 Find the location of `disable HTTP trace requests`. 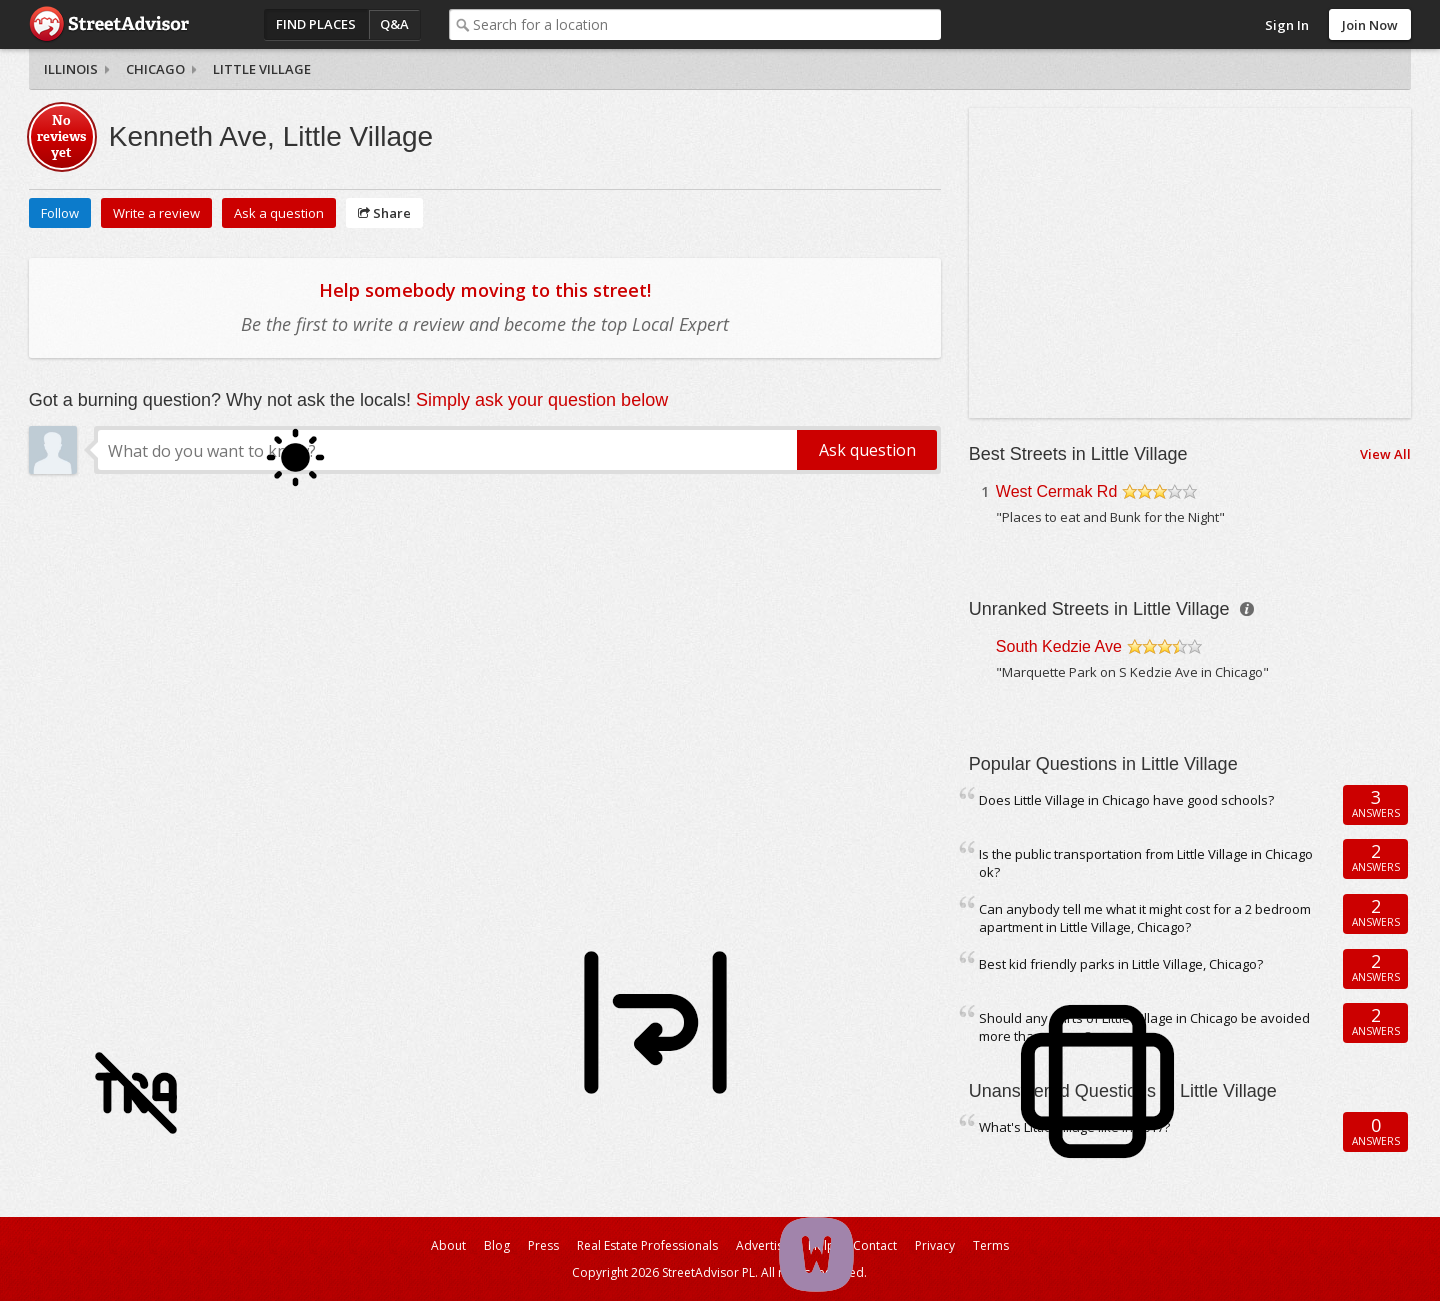

disable HTTP trace requests is located at coordinates (136, 1093).